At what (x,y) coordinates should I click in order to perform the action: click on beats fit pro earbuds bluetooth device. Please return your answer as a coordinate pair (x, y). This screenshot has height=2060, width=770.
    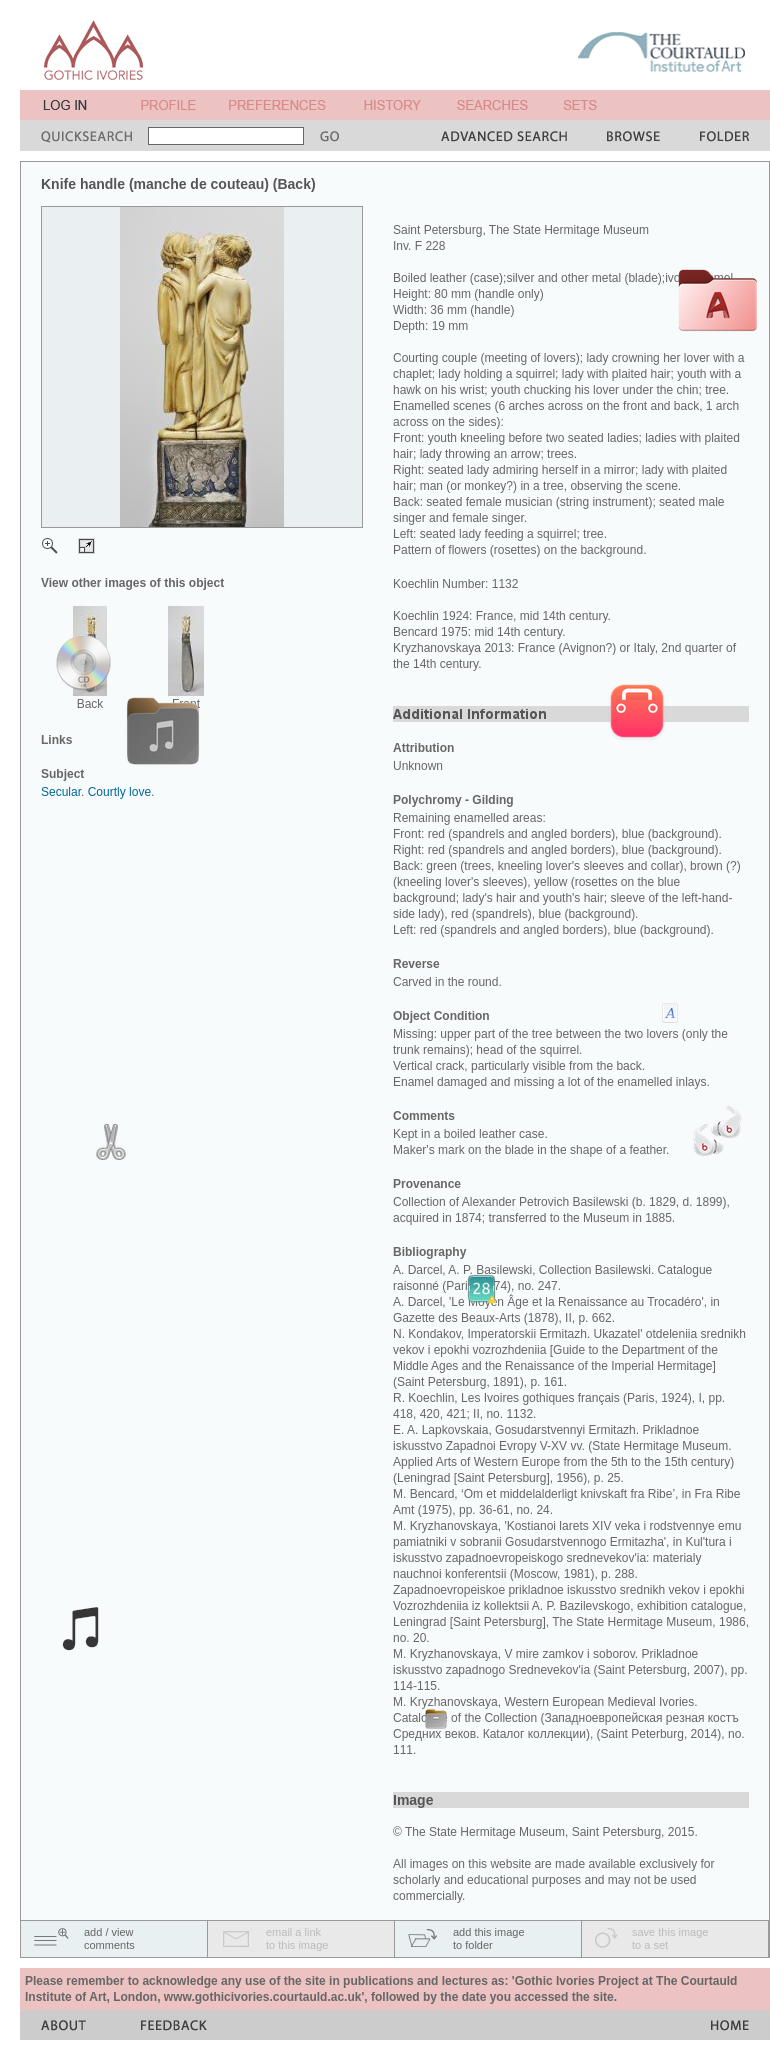
    Looking at the image, I should click on (717, 1131).